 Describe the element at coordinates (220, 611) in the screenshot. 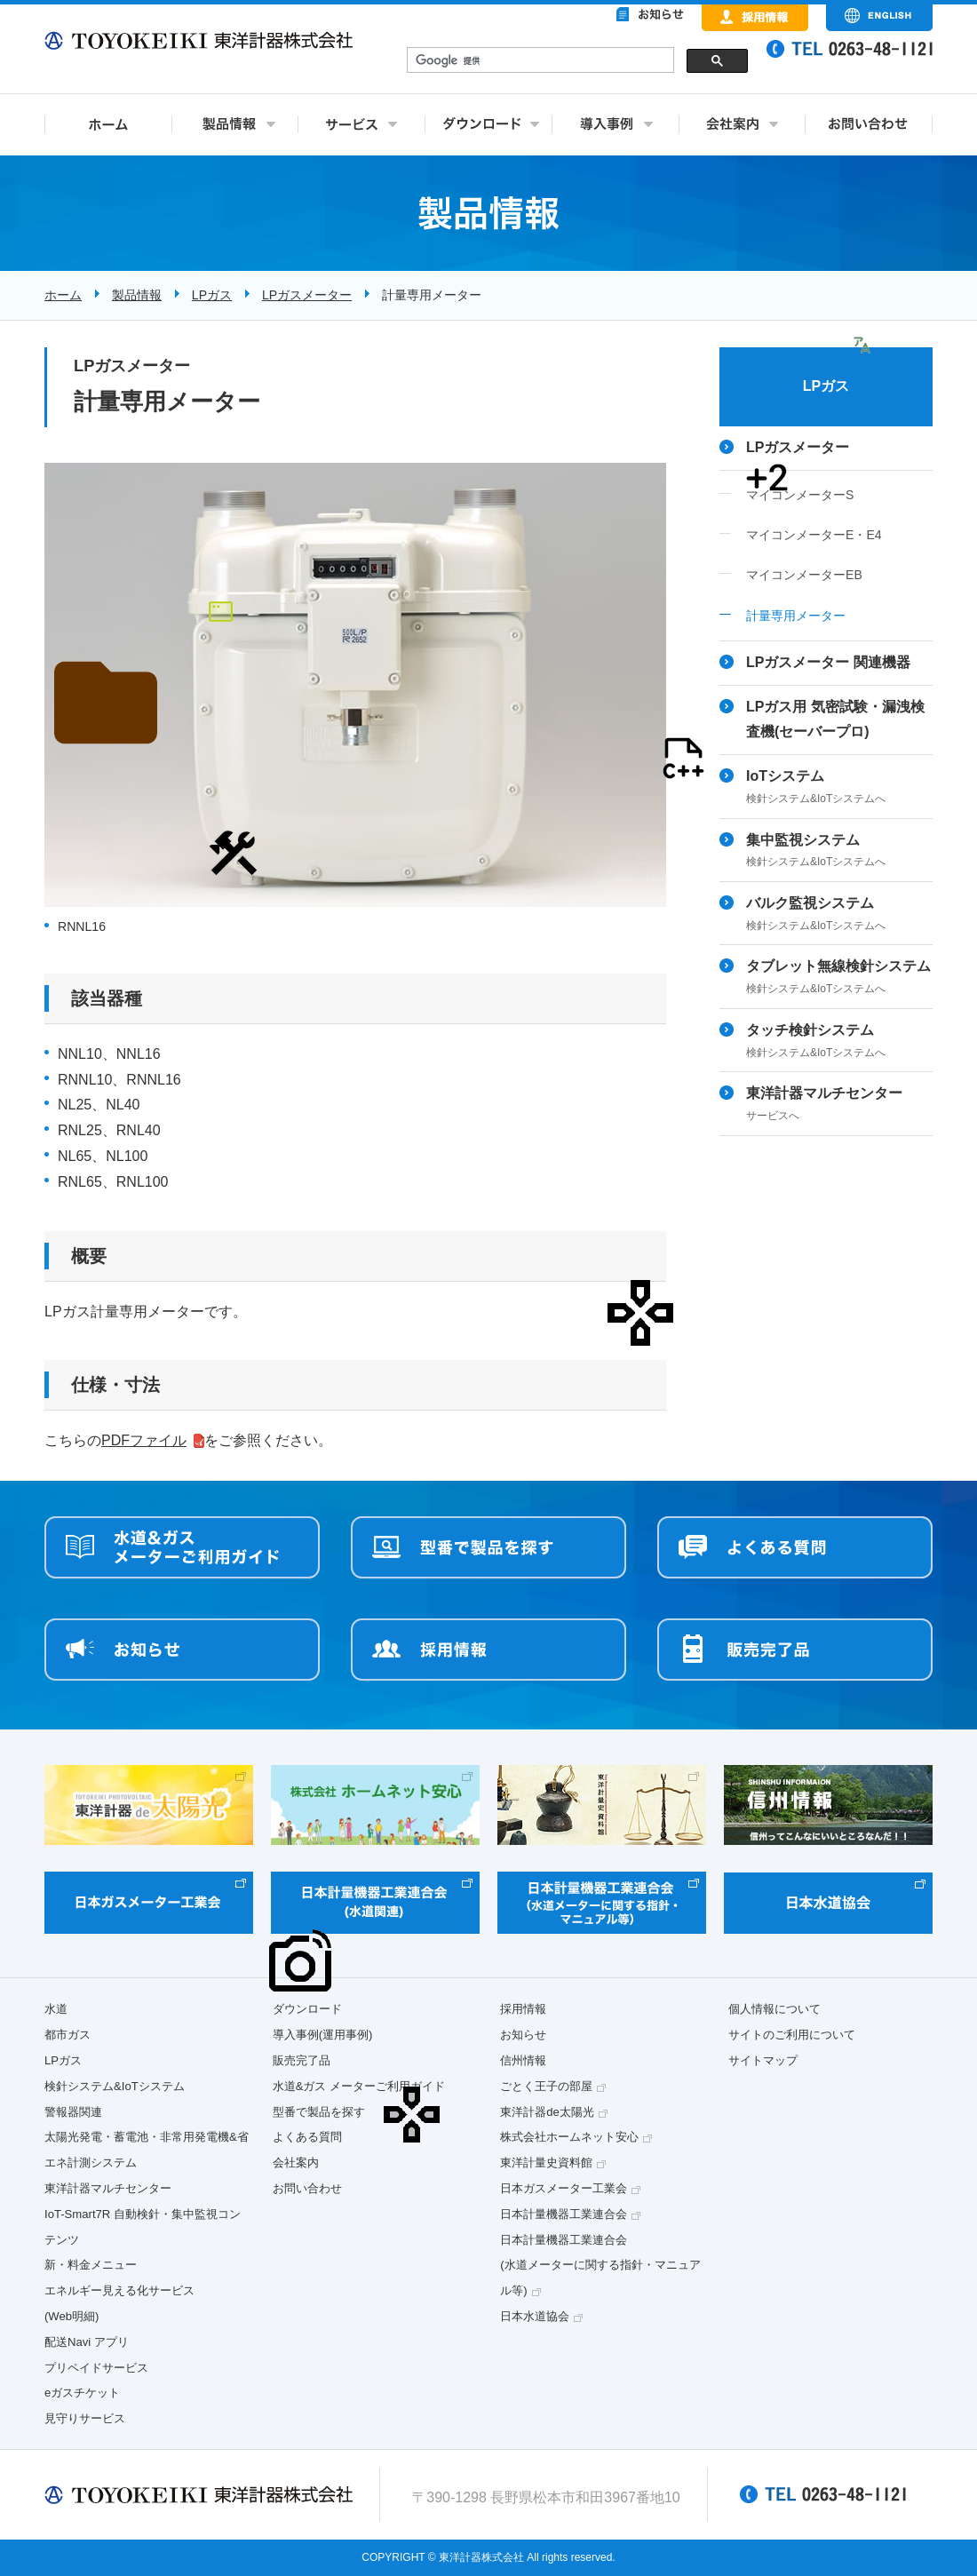

I see `open a new application window` at that location.